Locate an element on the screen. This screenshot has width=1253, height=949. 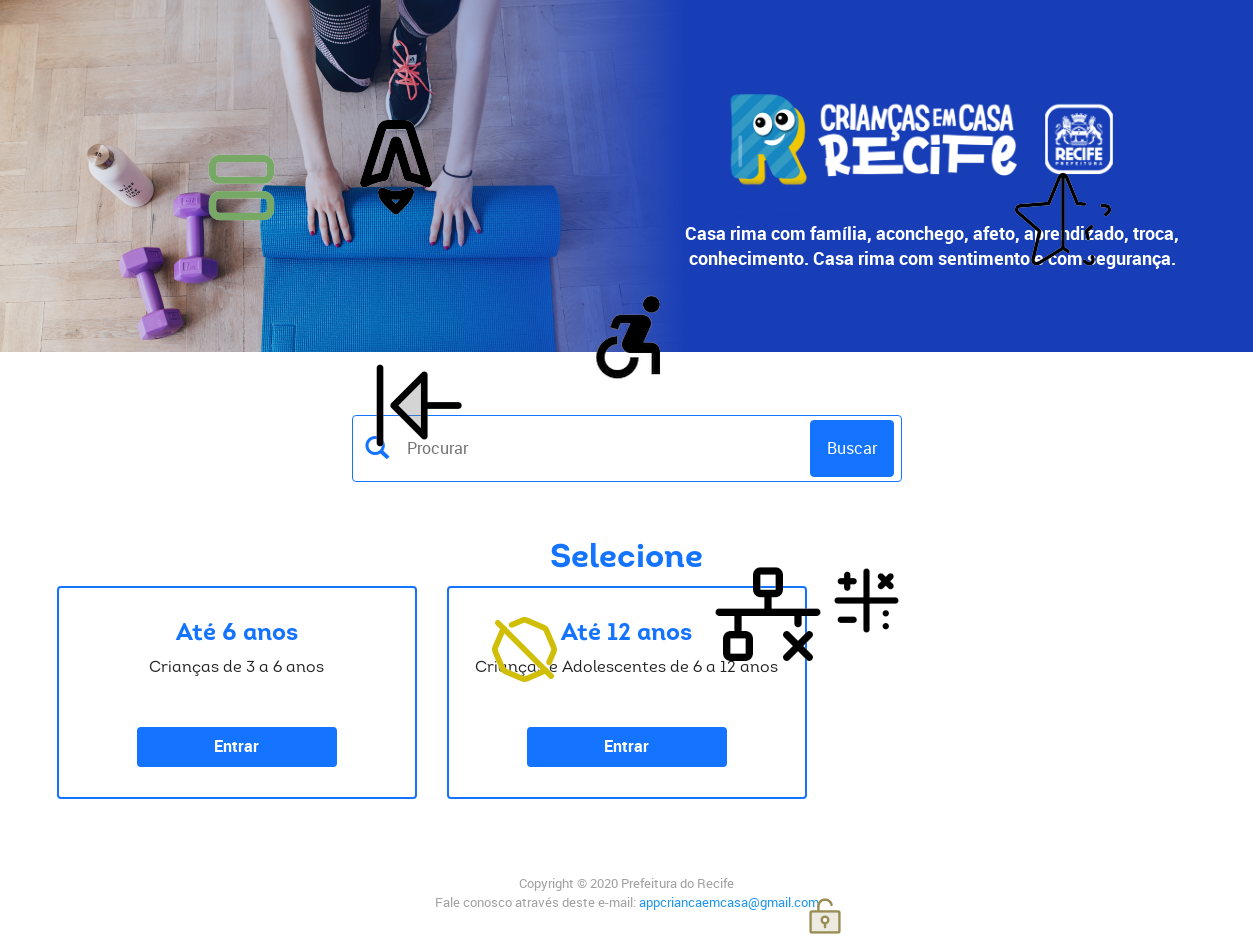
network connection error or failure is located at coordinates (768, 616).